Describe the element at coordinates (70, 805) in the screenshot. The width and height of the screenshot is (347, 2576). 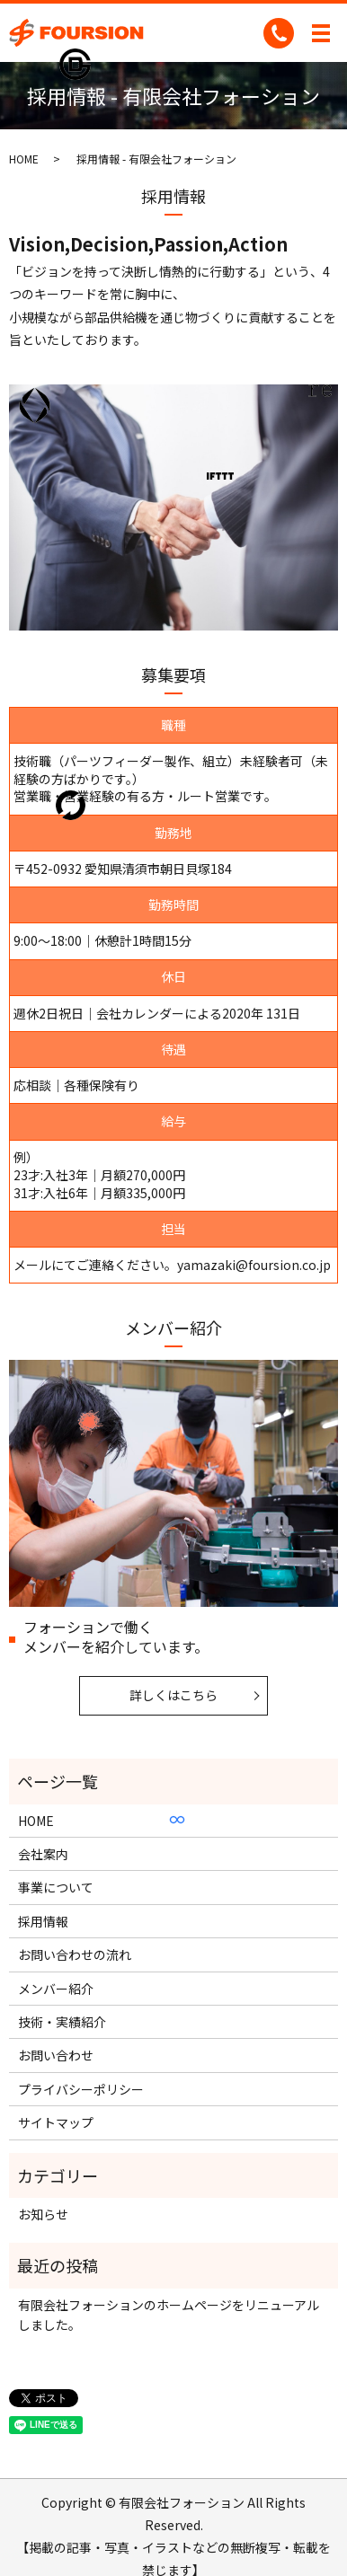
I see `open MLflow machine learning platform` at that location.